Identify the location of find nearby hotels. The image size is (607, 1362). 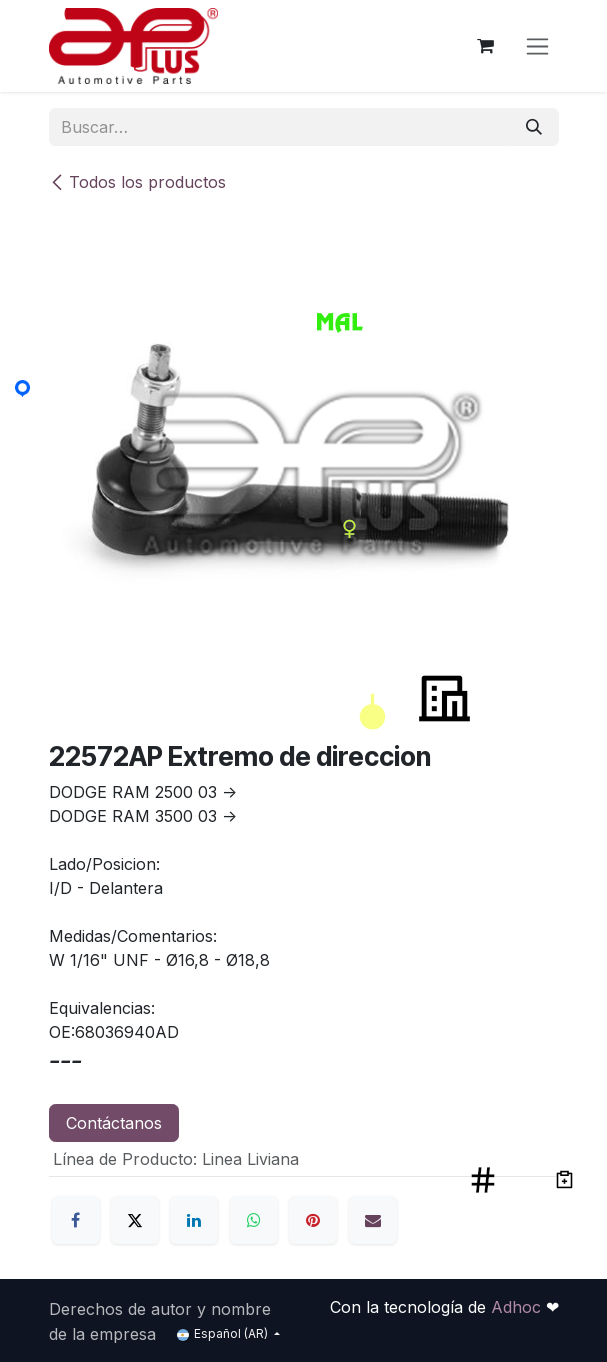
(444, 698).